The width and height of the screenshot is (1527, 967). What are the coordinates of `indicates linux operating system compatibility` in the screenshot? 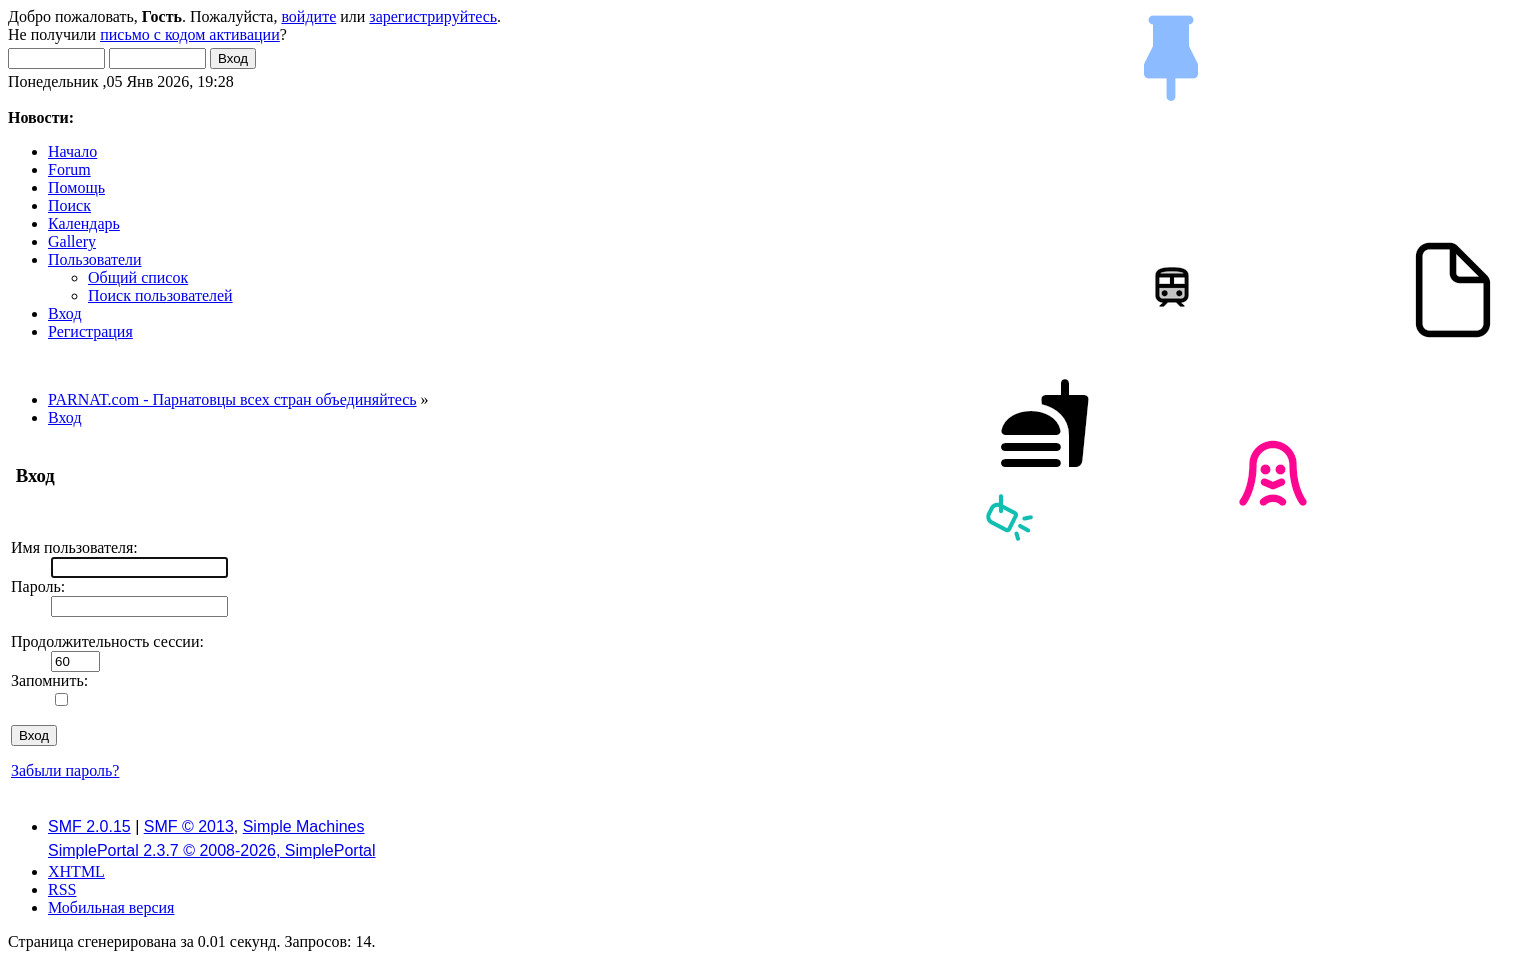 It's located at (1273, 477).